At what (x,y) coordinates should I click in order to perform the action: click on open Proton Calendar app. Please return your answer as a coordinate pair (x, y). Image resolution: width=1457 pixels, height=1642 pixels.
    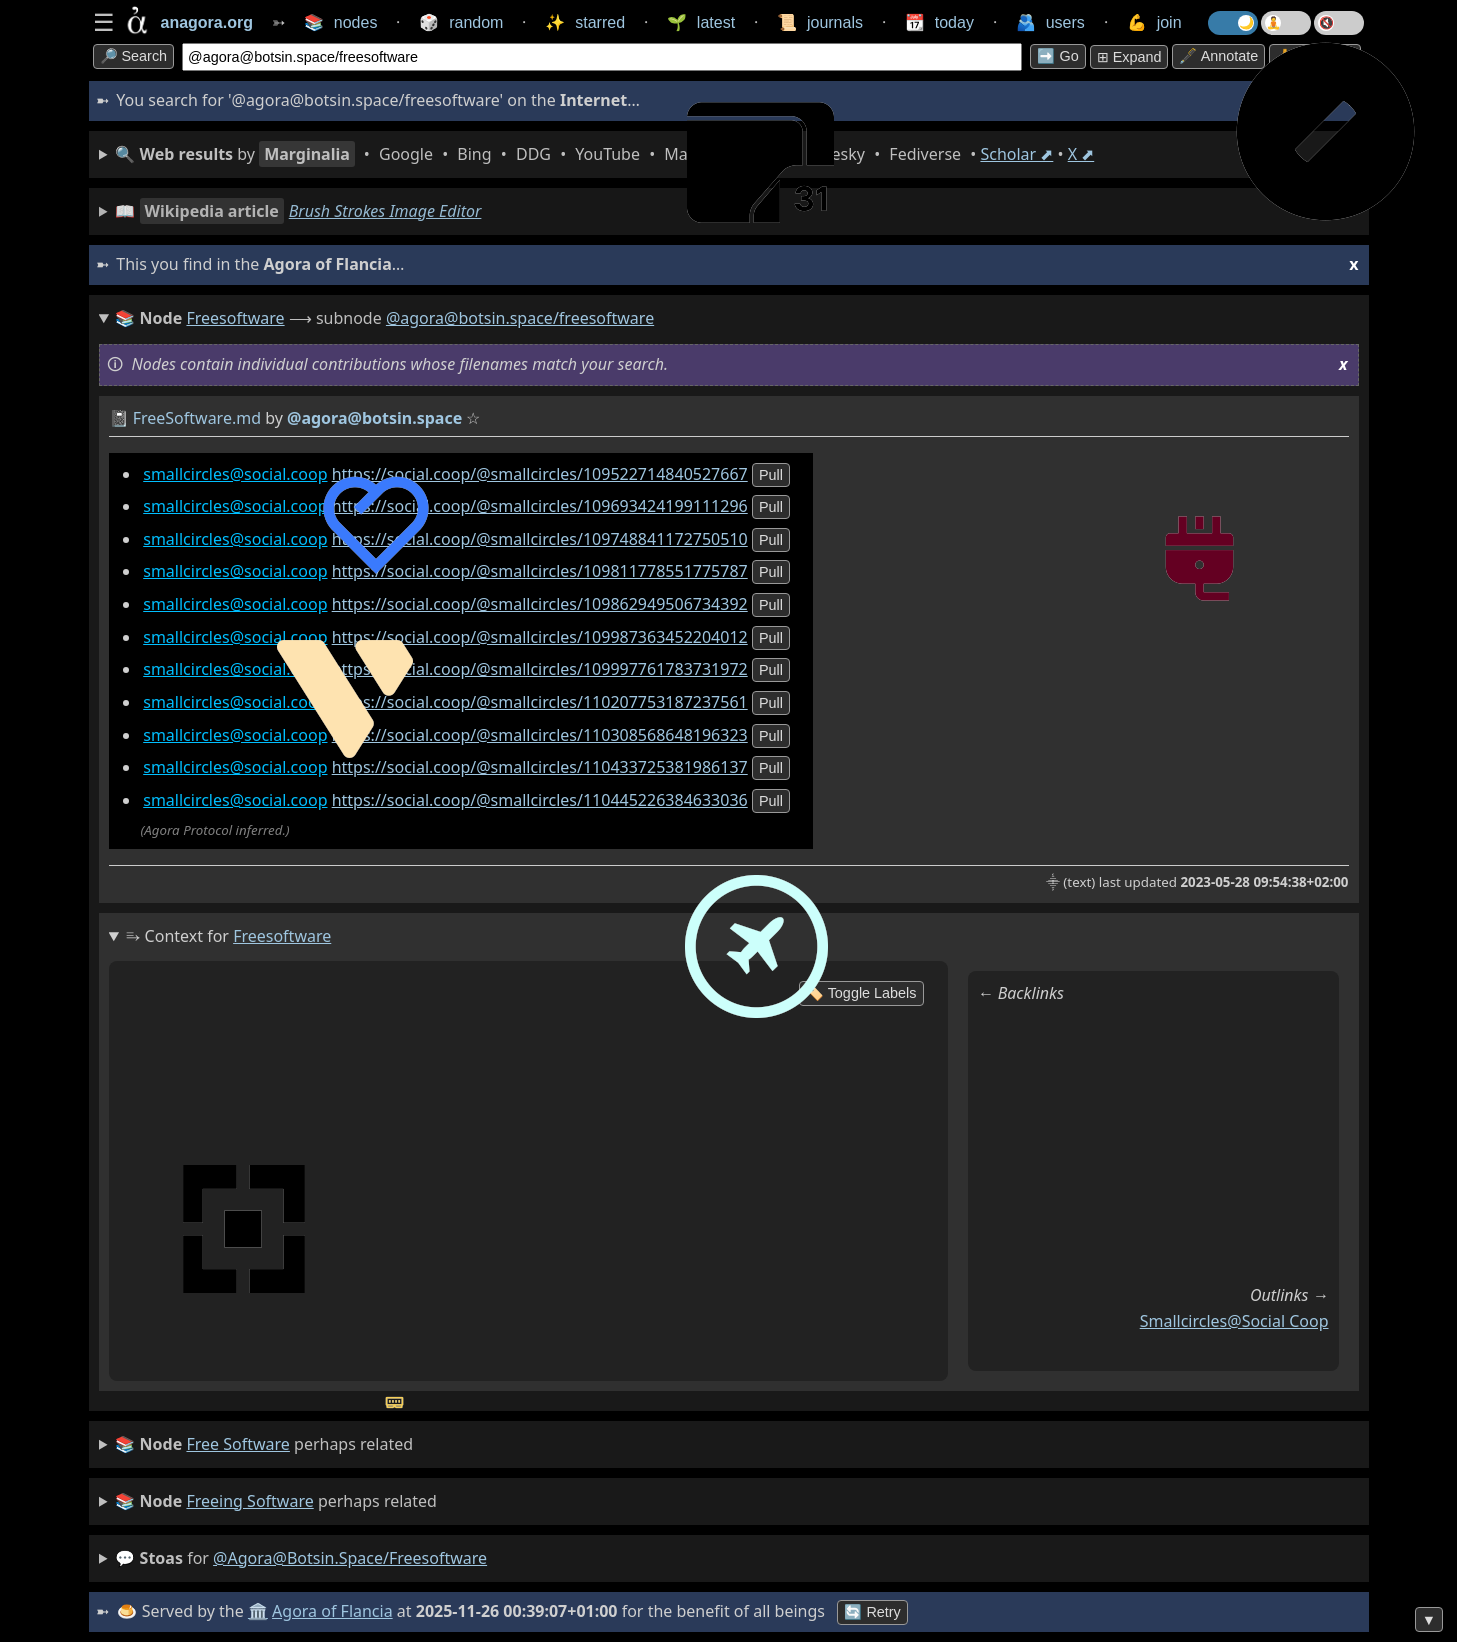
    Looking at the image, I should click on (760, 162).